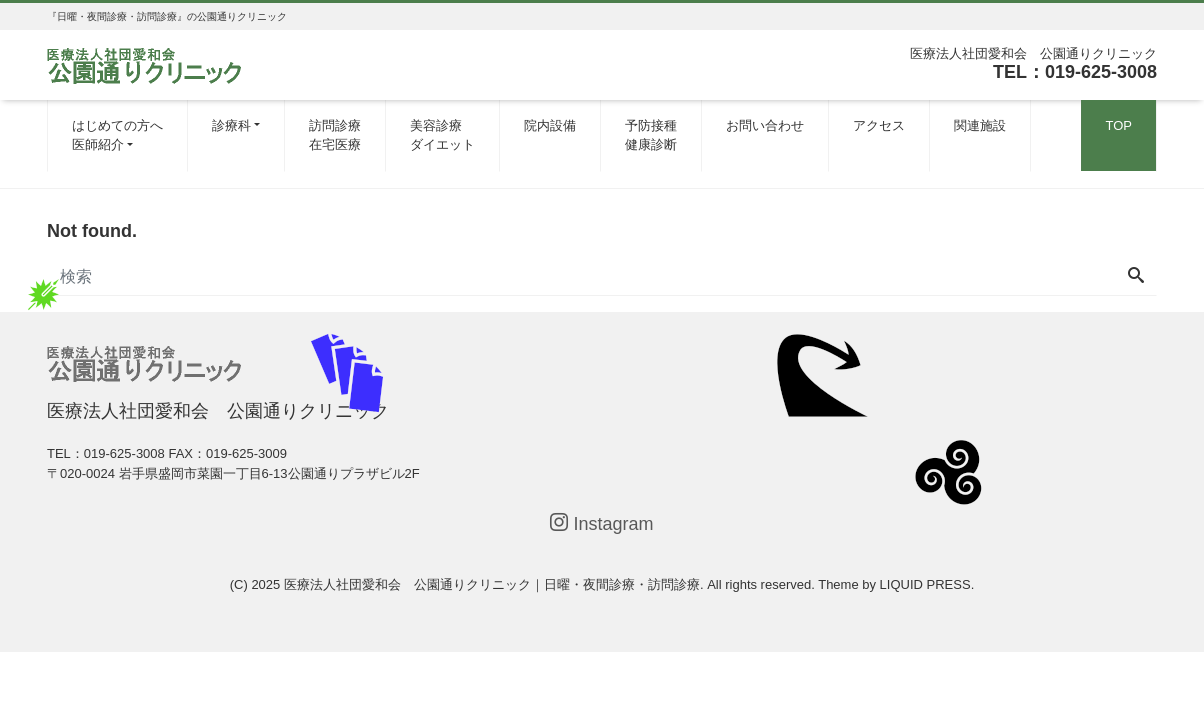 The image size is (1204, 720). Describe the element at coordinates (43, 294) in the screenshot. I see `sun-based weapon or solar attack ability` at that location.